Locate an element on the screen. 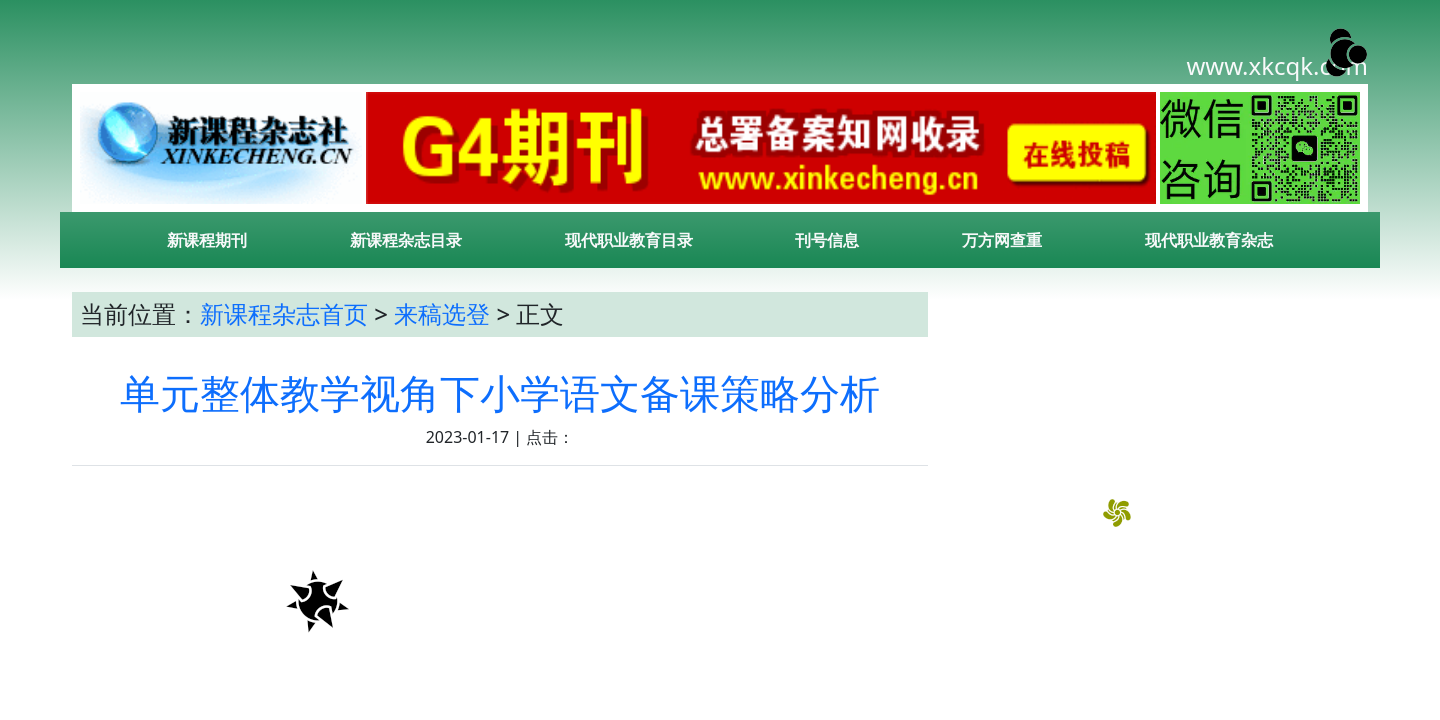  select mace weapon in game inventory is located at coordinates (317, 601).